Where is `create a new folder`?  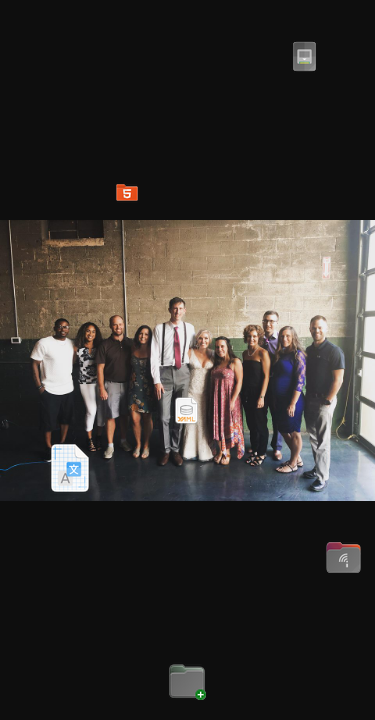 create a new folder is located at coordinates (187, 681).